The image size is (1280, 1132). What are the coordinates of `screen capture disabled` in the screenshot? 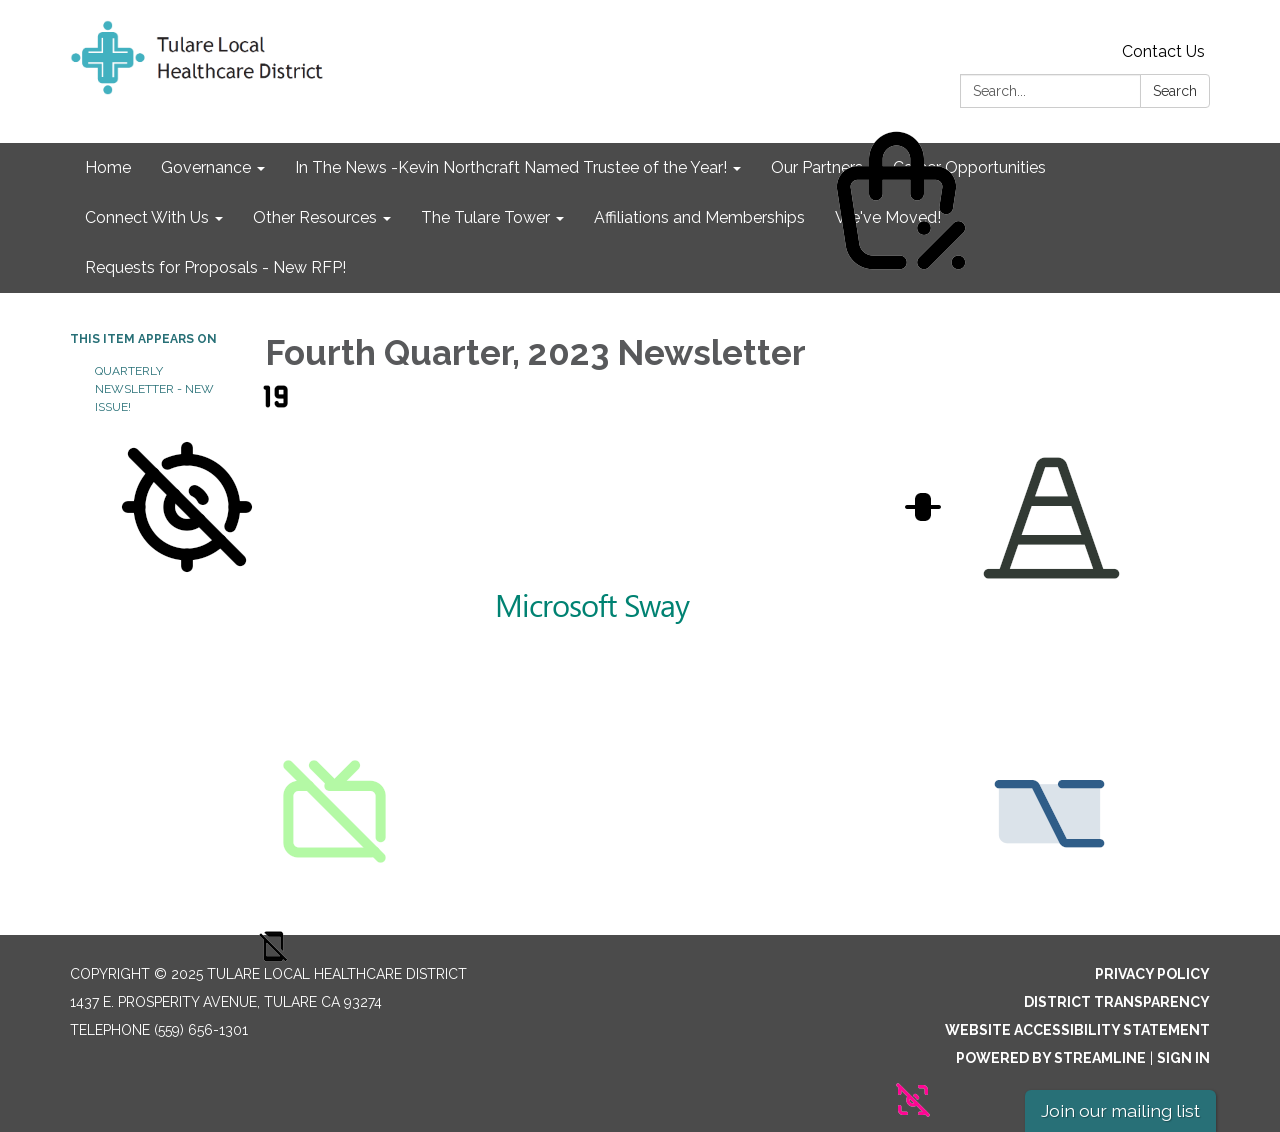 It's located at (913, 1100).